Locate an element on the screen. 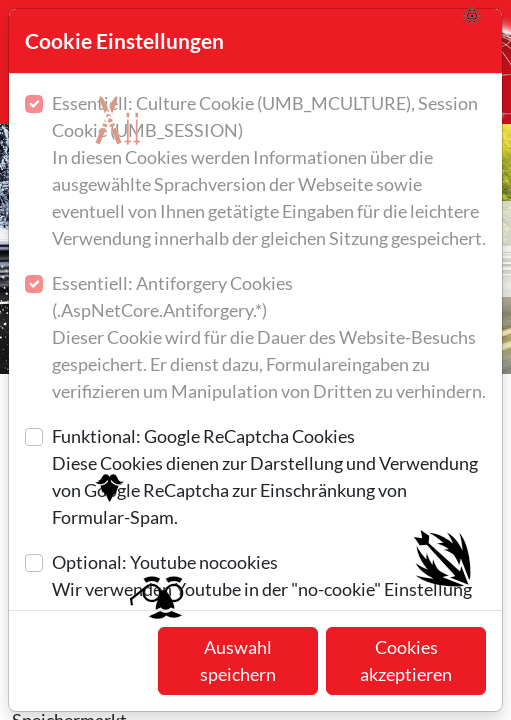 The width and height of the screenshot is (511, 720). indicates a swift or speed-enhanced attack ability is located at coordinates (442, 558).